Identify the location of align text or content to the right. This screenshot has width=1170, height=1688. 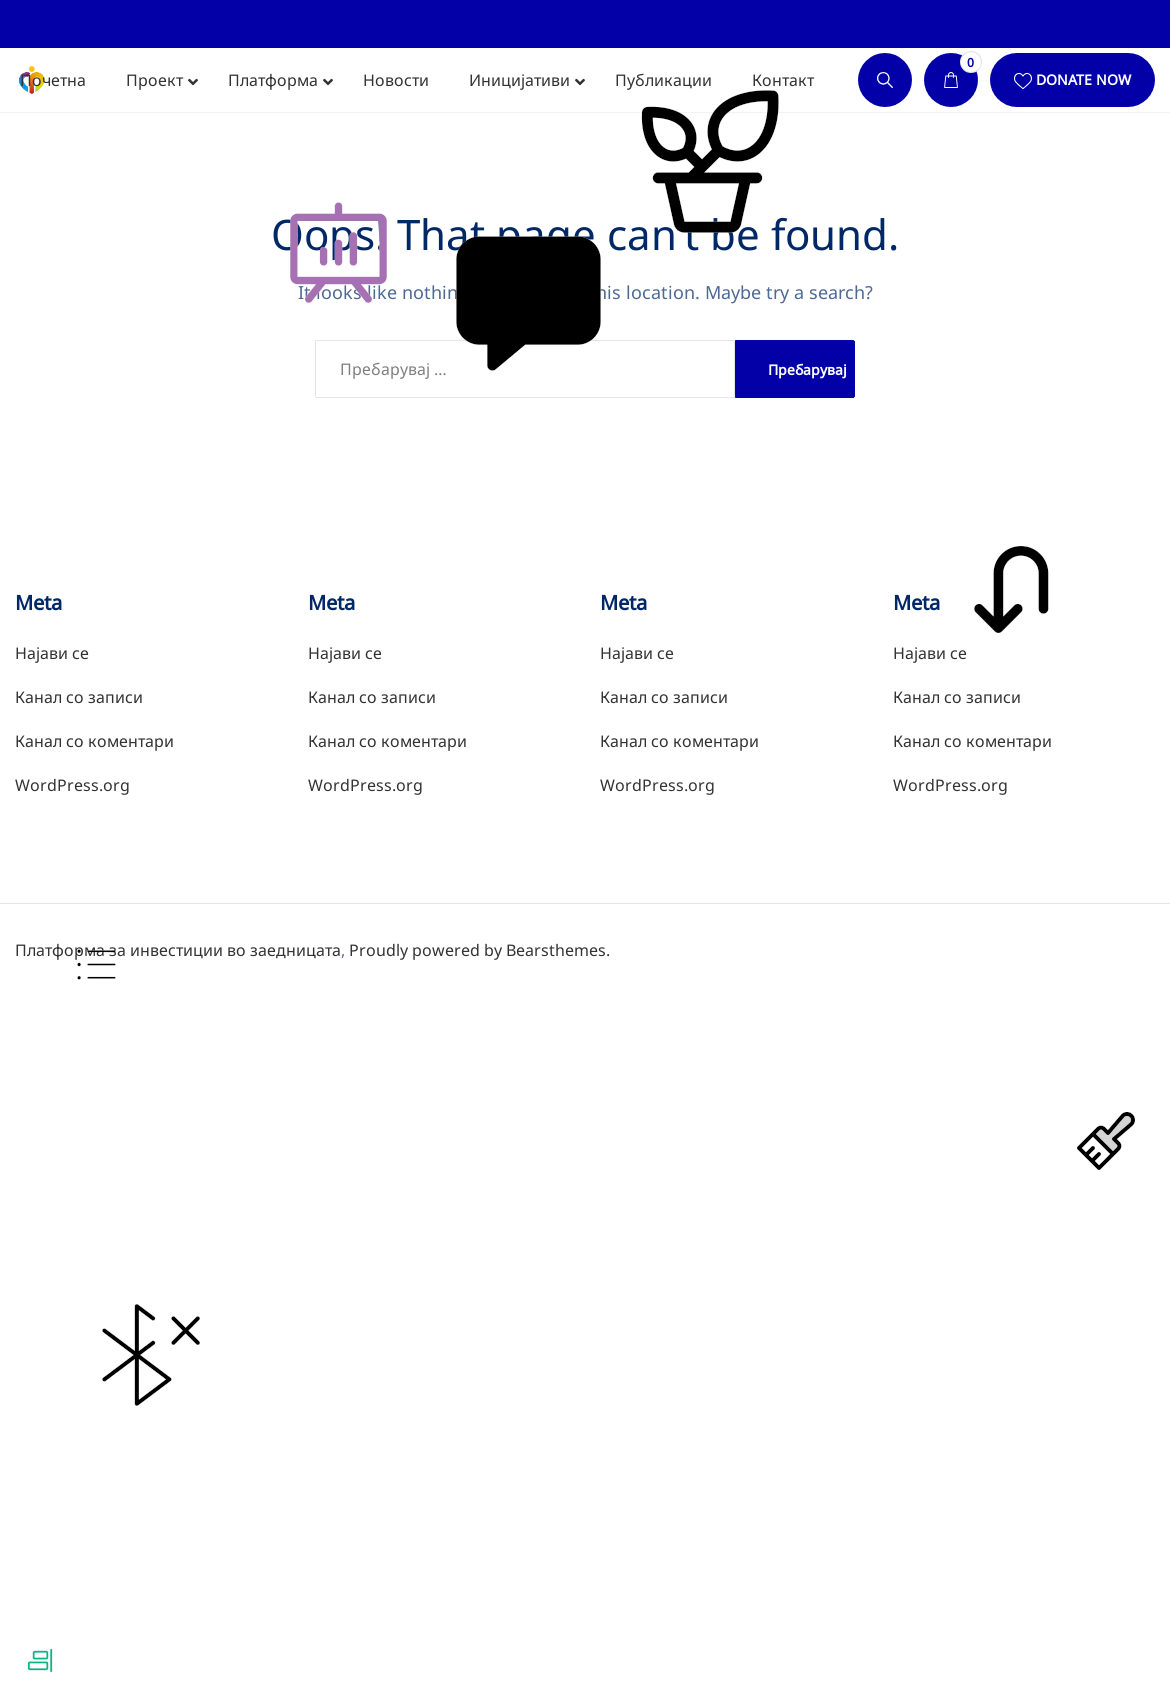
(40, 1660).